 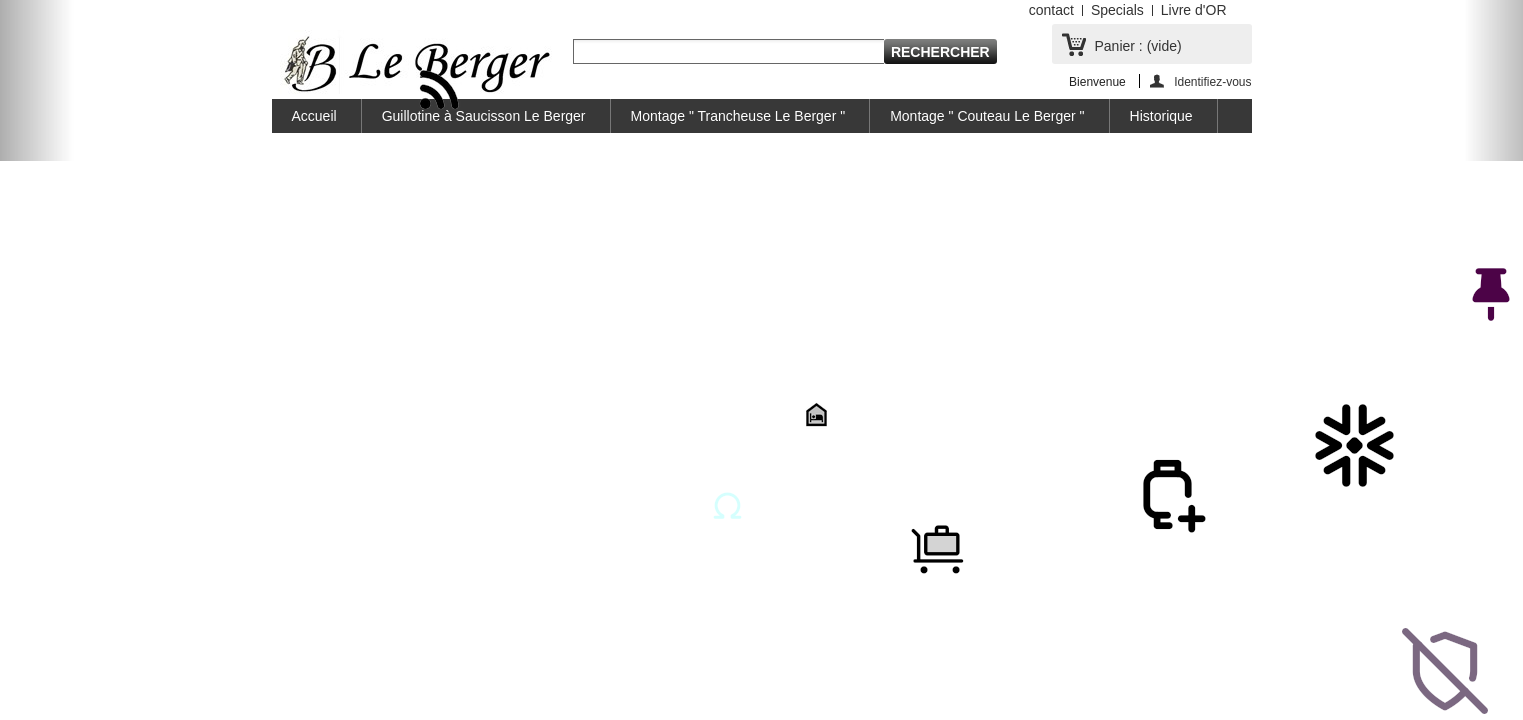 What do you see at coordinates (440, 89) in the screenshot?
I see `subscribe to RSS feed updates` at bounding box center [440, 89].